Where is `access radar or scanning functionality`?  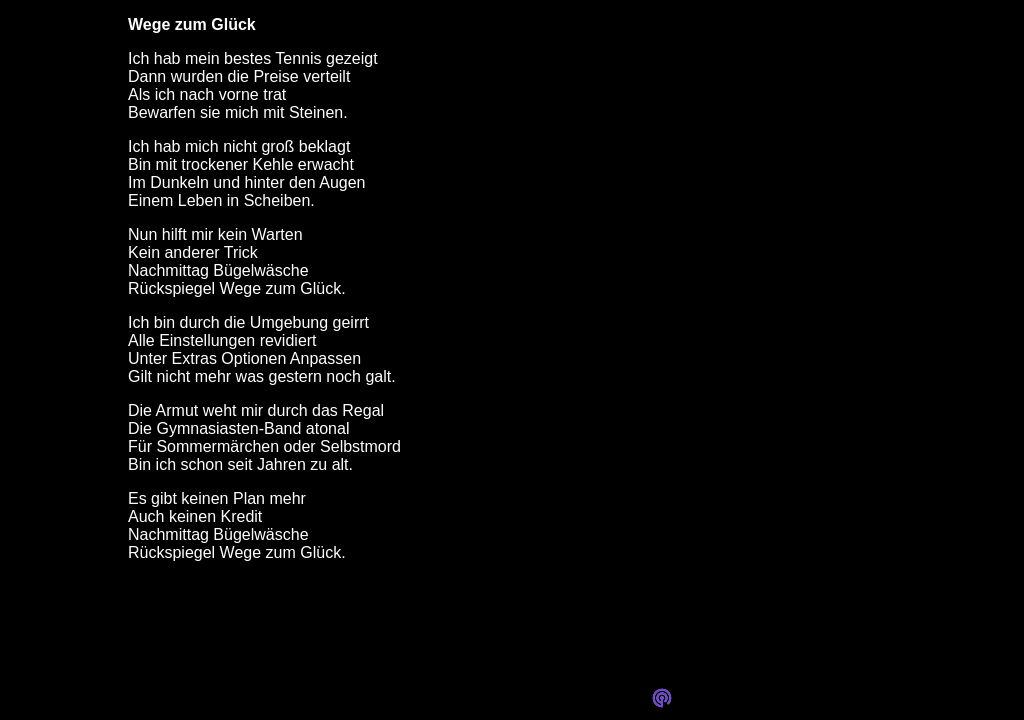 access radar or scanning functionality is located at coordinates (662, 698).